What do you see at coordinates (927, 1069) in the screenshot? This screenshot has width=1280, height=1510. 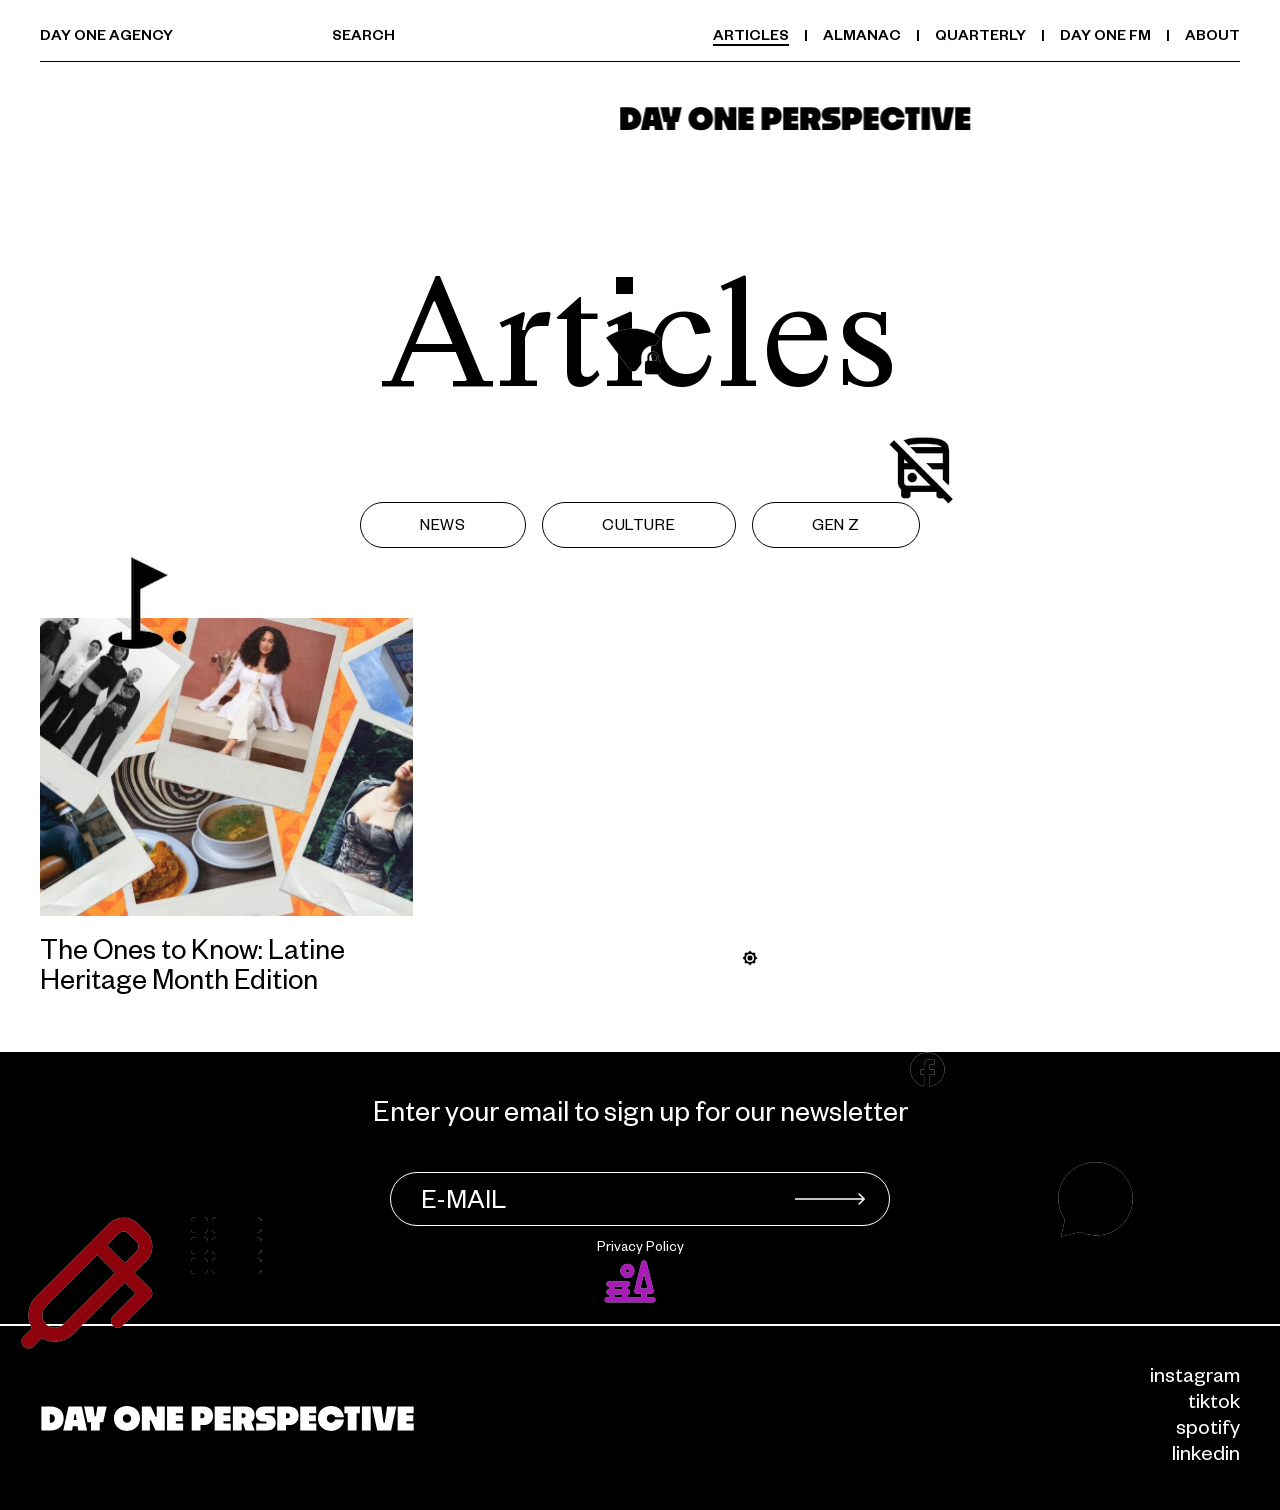 I see `open facebook app` at bounding box center [927, 1069].